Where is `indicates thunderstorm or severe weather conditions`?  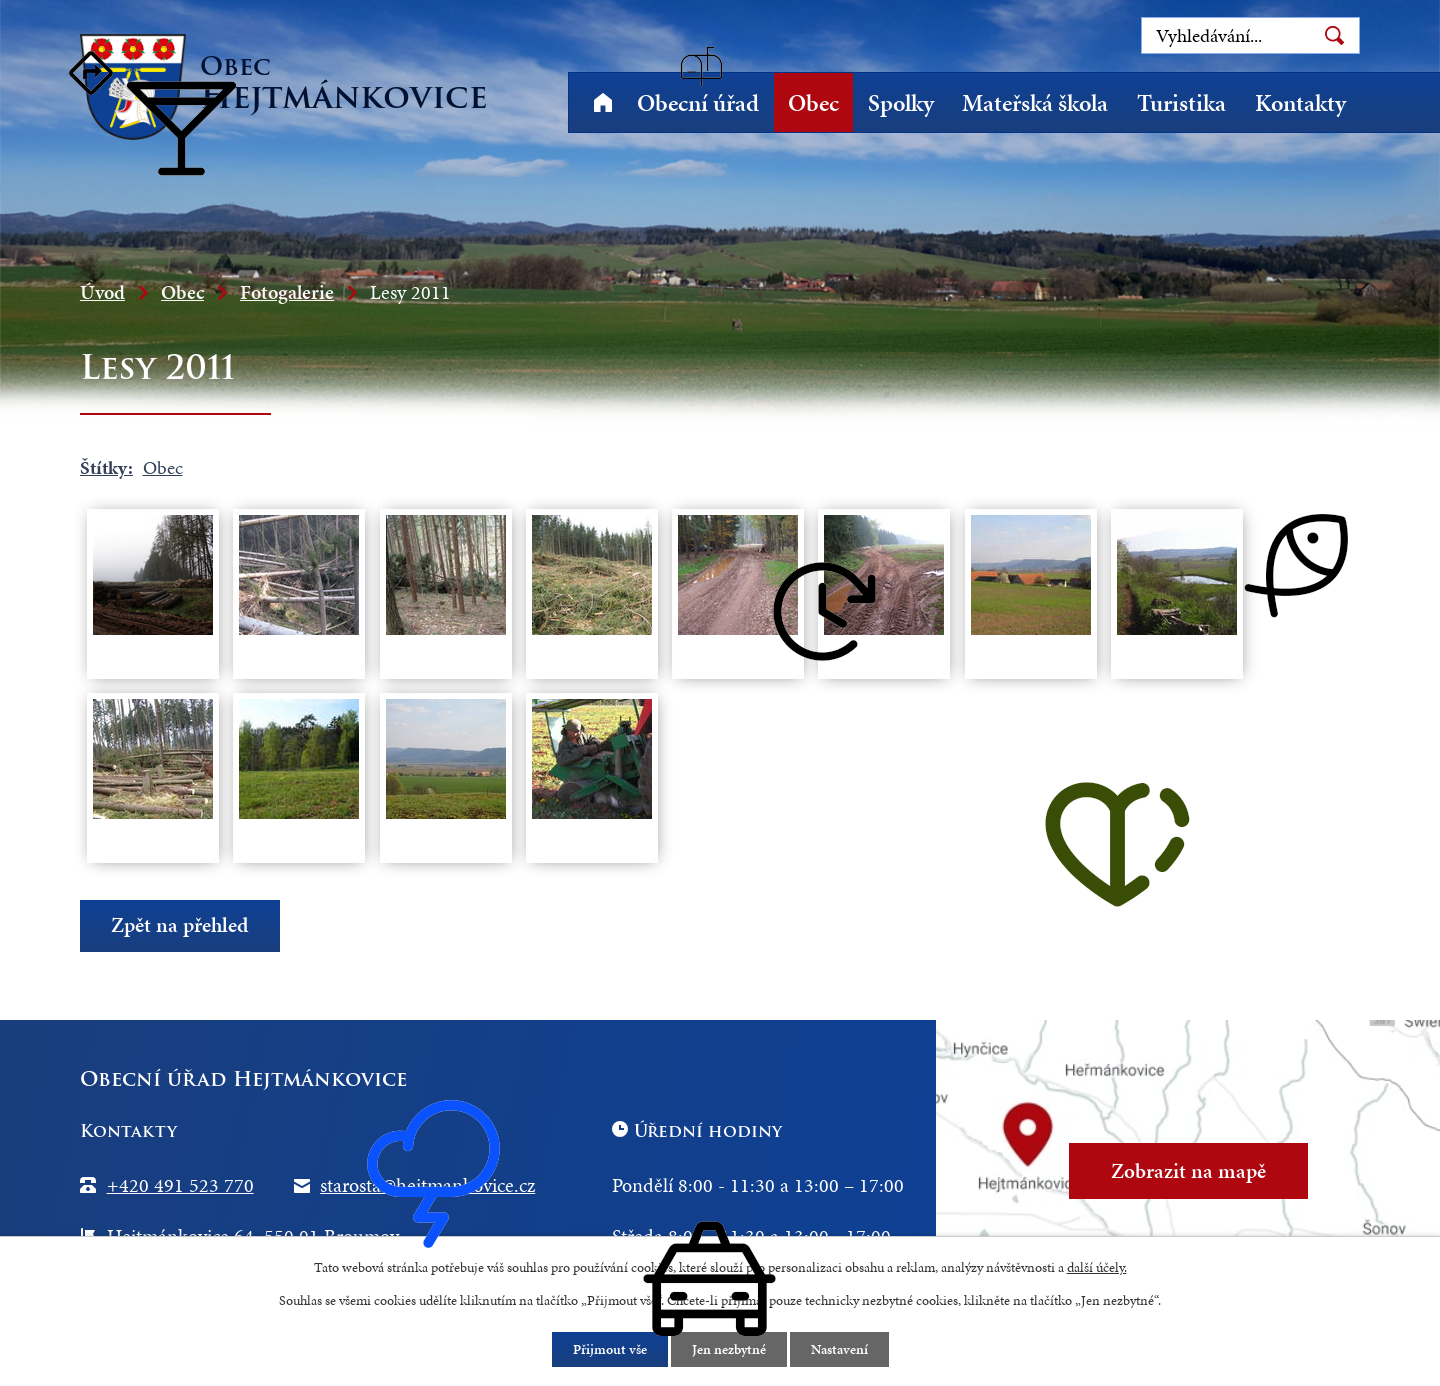 indicates thunderstorm or severe weather conditions is located at coordinates (433, 1171).